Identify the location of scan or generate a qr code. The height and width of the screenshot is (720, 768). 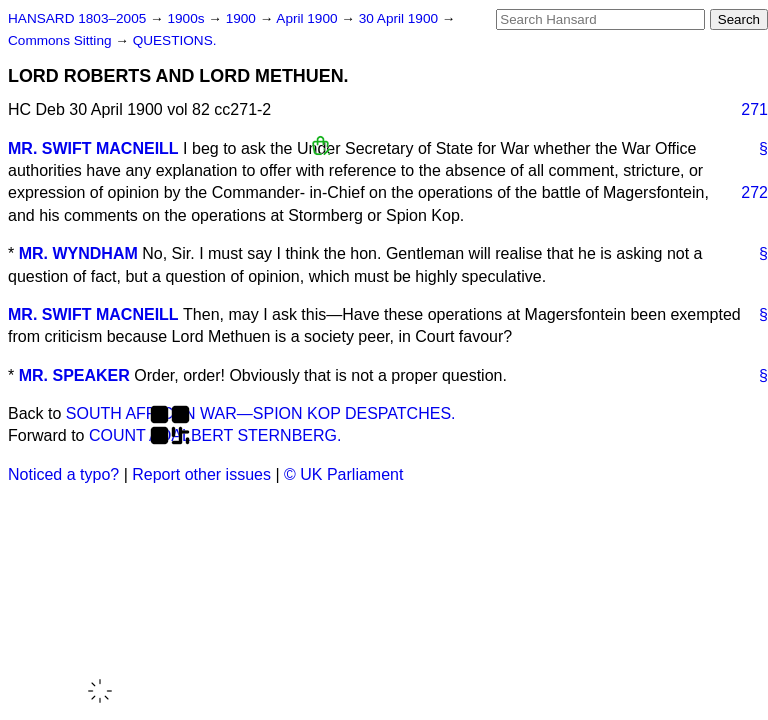
(170, 425).